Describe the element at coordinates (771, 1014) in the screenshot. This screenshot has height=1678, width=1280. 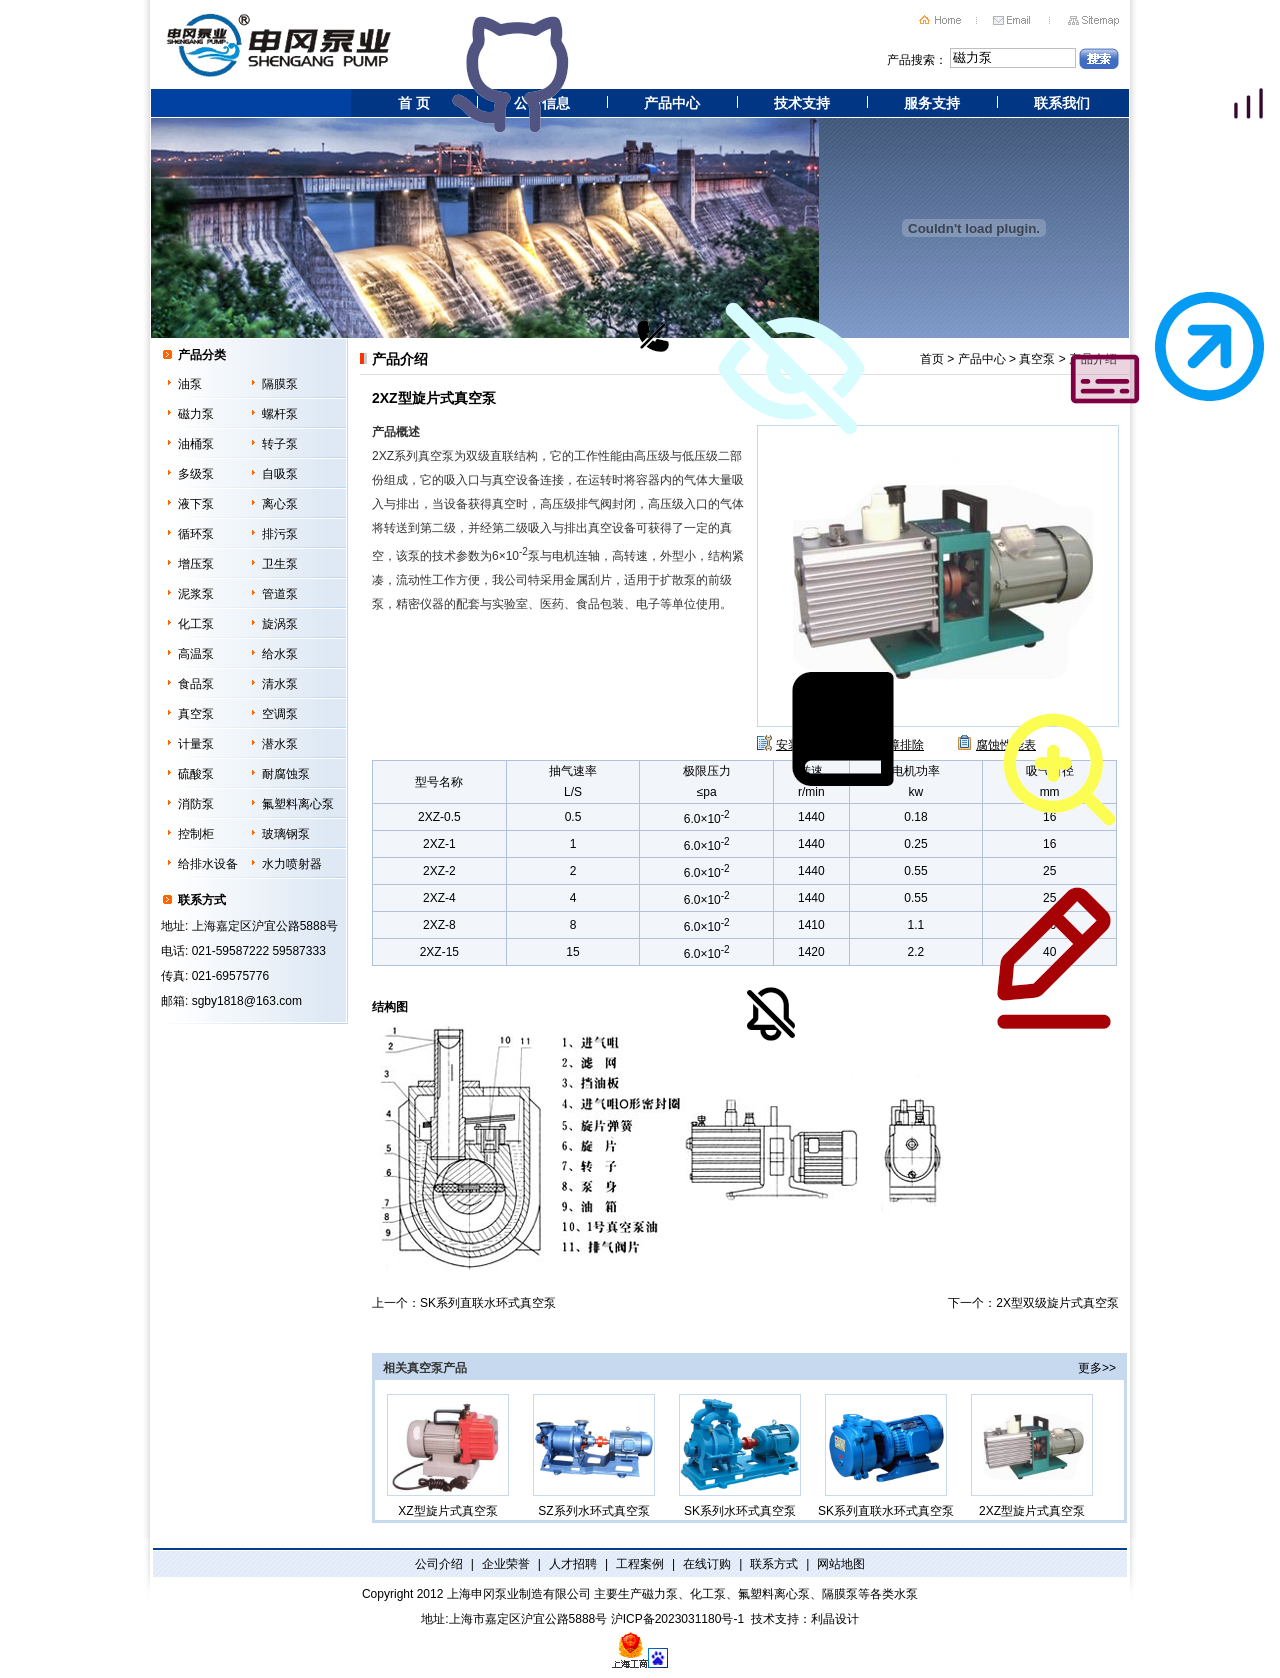
I see `mute notifications` at that location.